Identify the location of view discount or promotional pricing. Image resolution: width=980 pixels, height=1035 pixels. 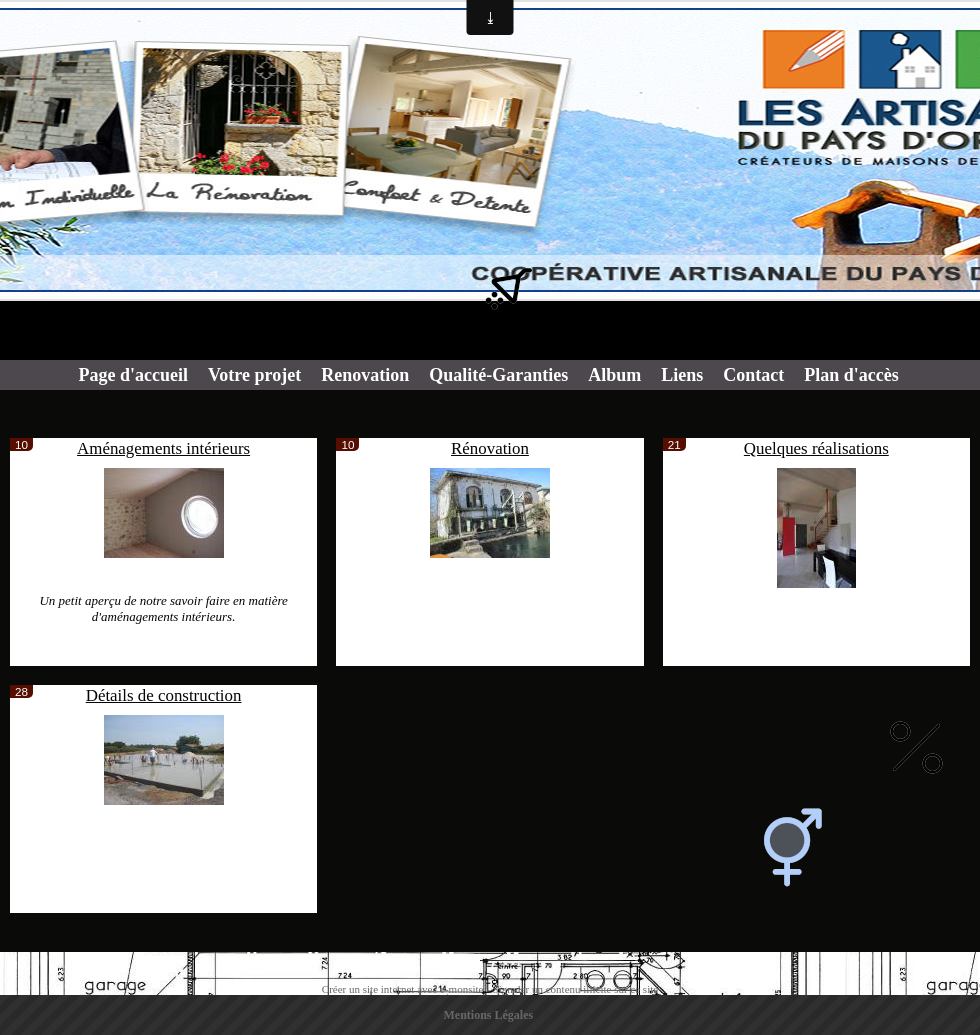
(916, 747).